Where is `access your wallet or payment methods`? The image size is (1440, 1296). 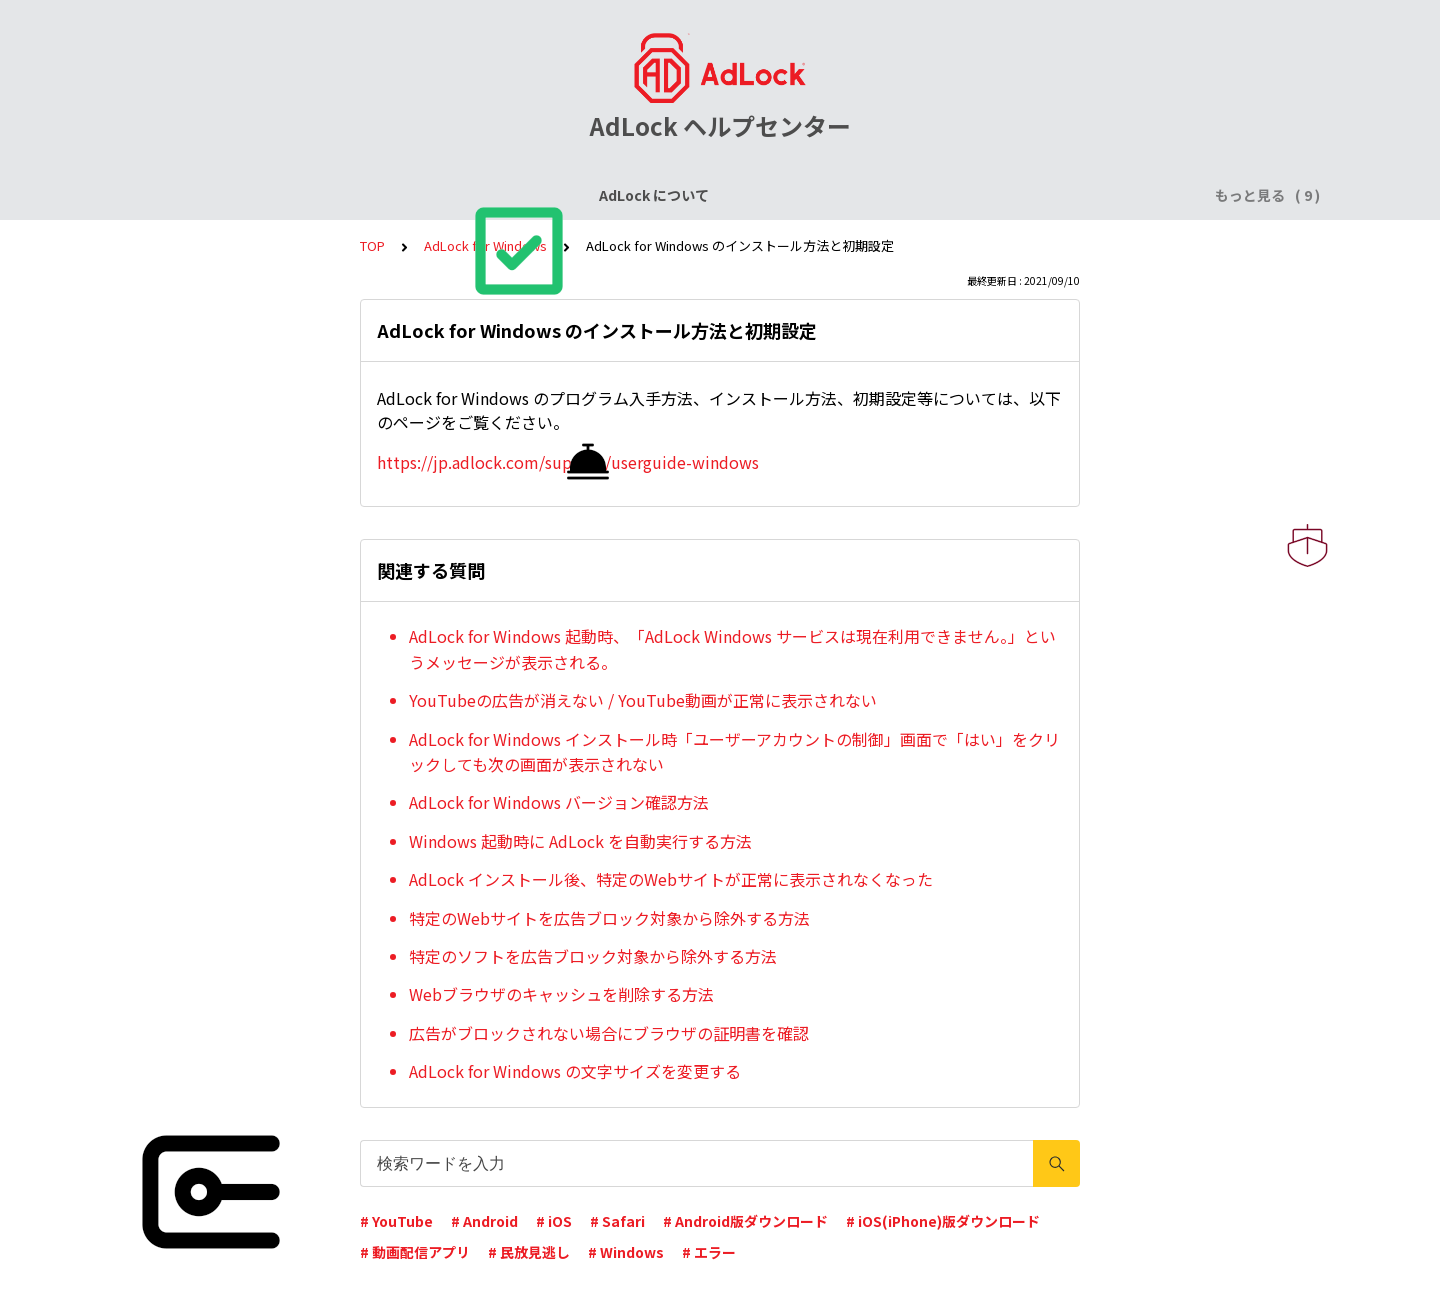
access your wallet or payment methods is located at coordinates (207, 1192).